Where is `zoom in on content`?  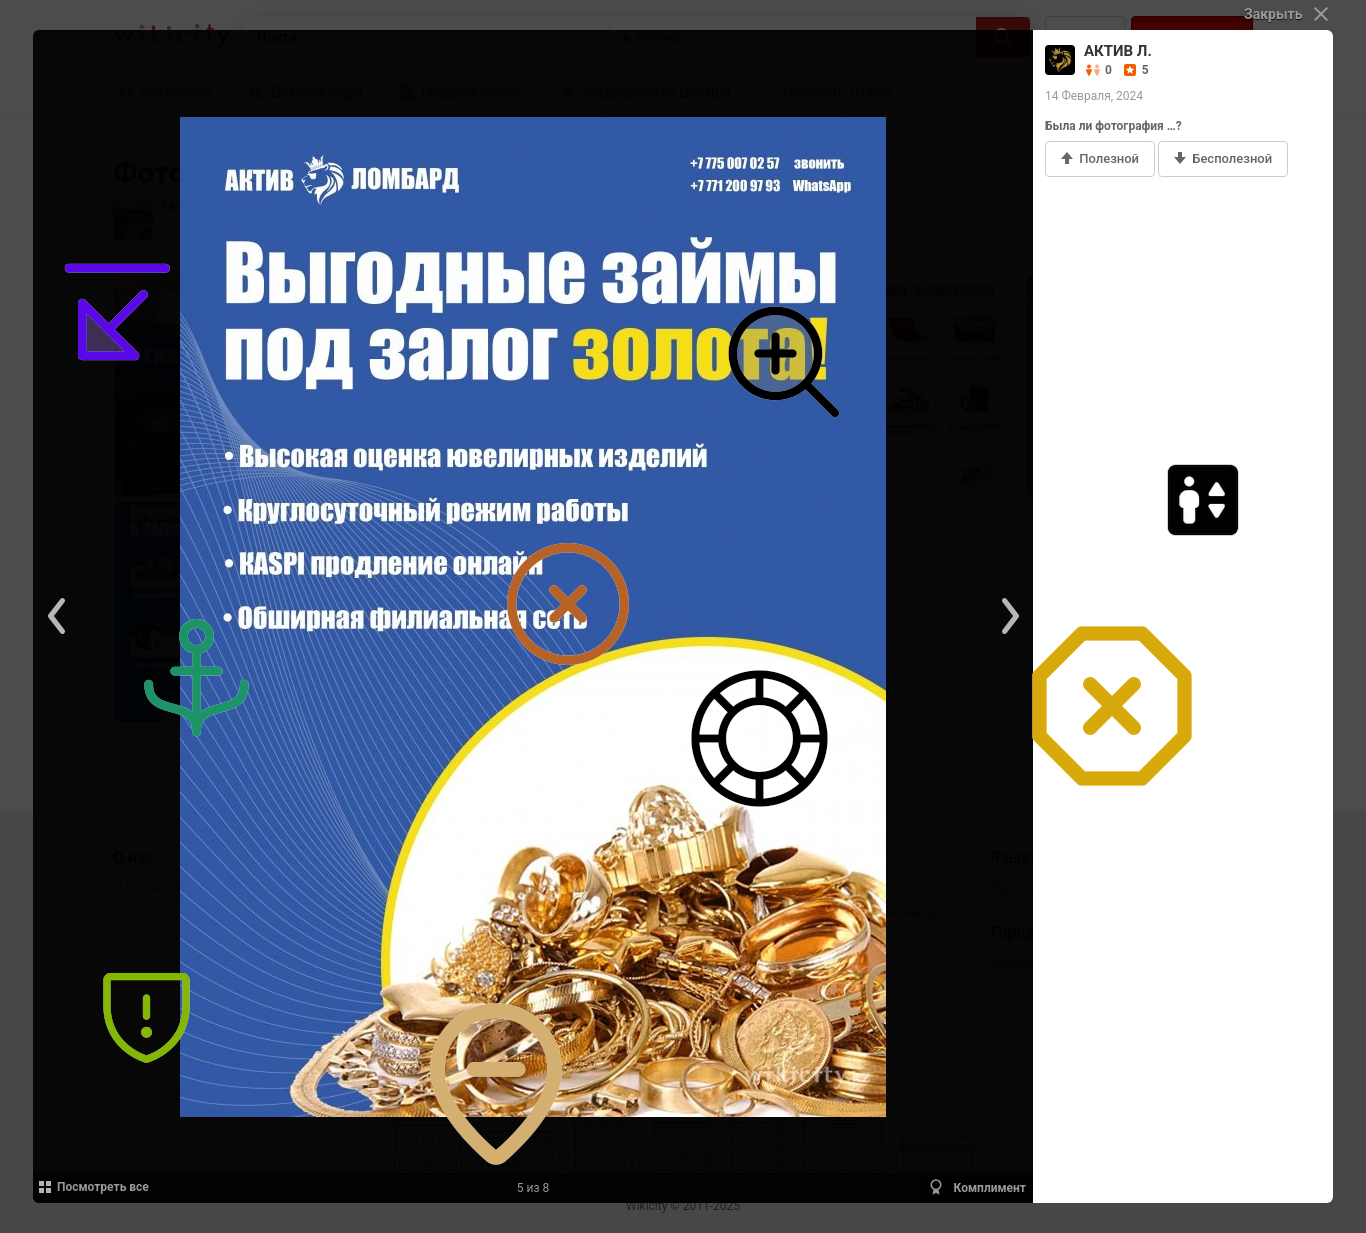 zoom in on content is located at coordinates (784, 362).